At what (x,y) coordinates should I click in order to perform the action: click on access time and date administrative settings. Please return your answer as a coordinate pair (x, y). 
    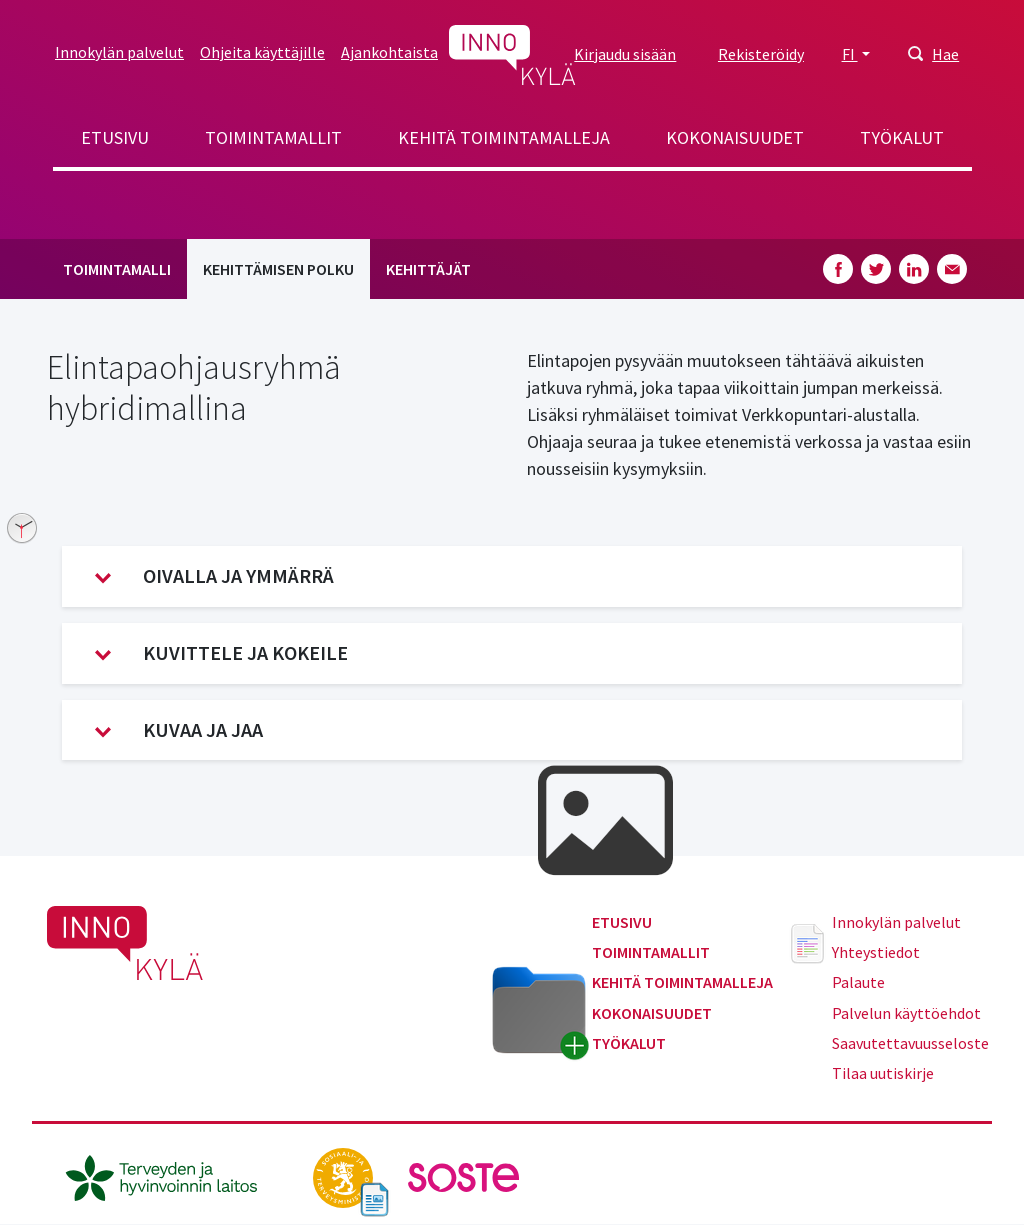
    Looking at the image, I should click on (22, 528).